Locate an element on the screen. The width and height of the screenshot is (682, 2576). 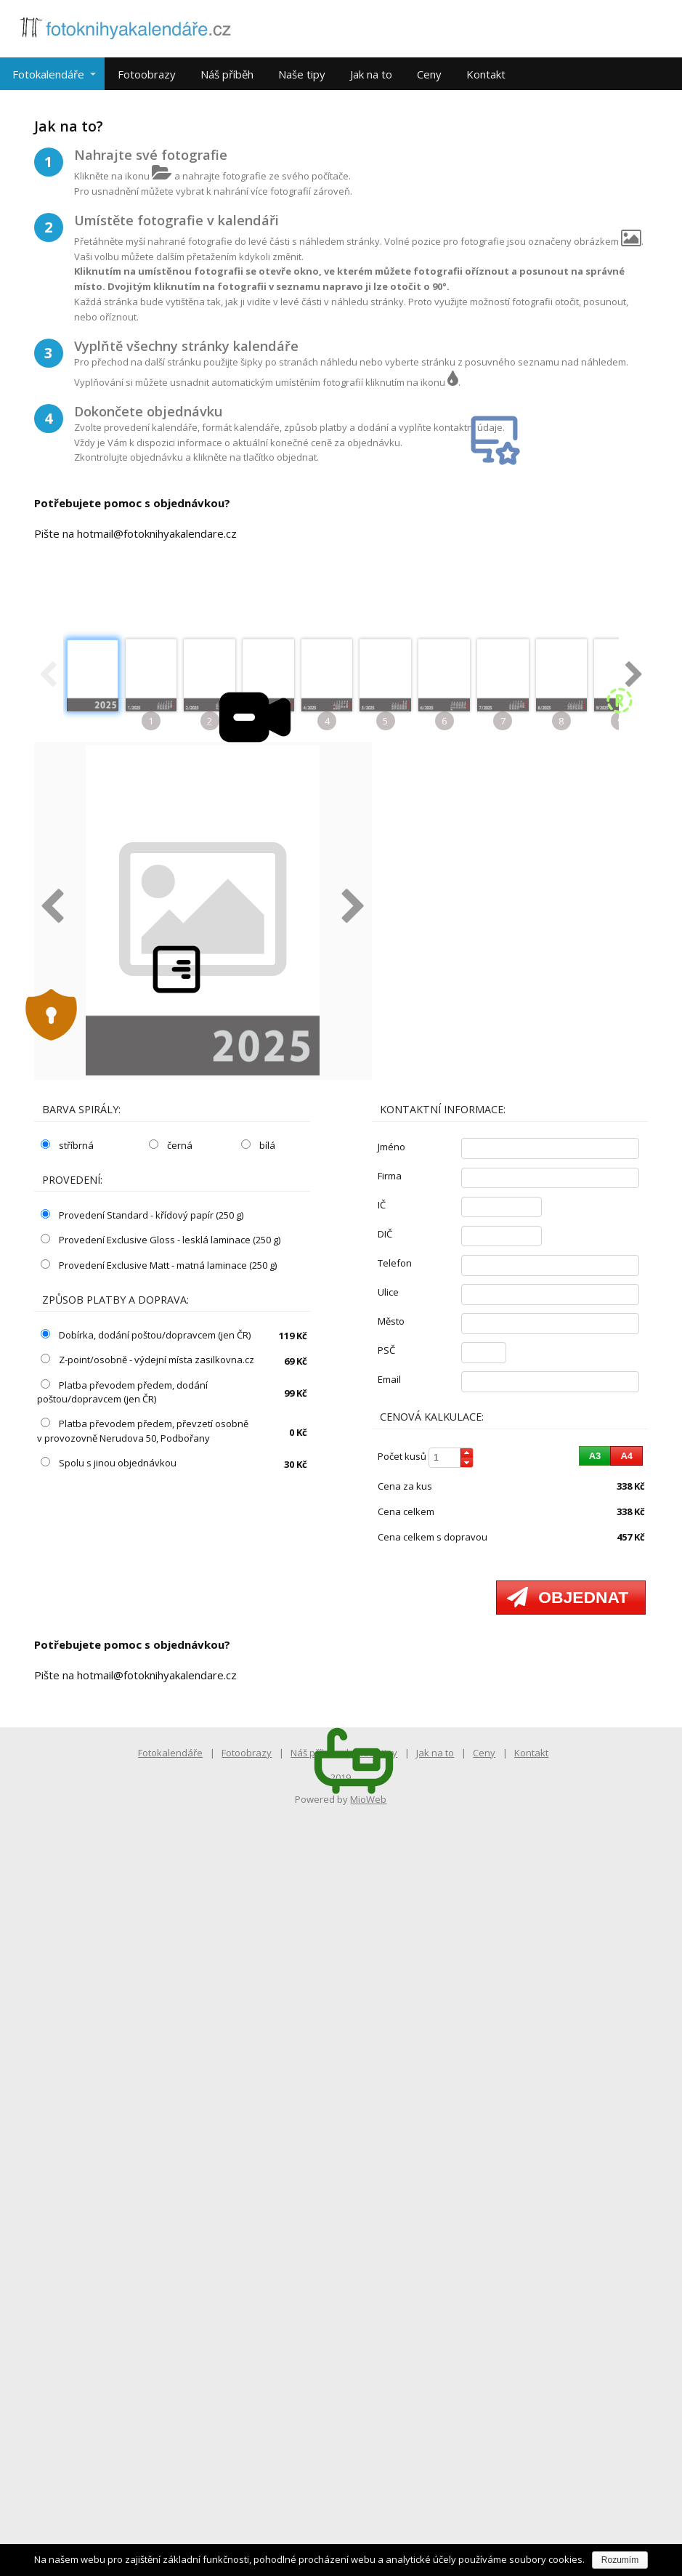
indicates registered trademark symbol is located at coordinates (620, 700).